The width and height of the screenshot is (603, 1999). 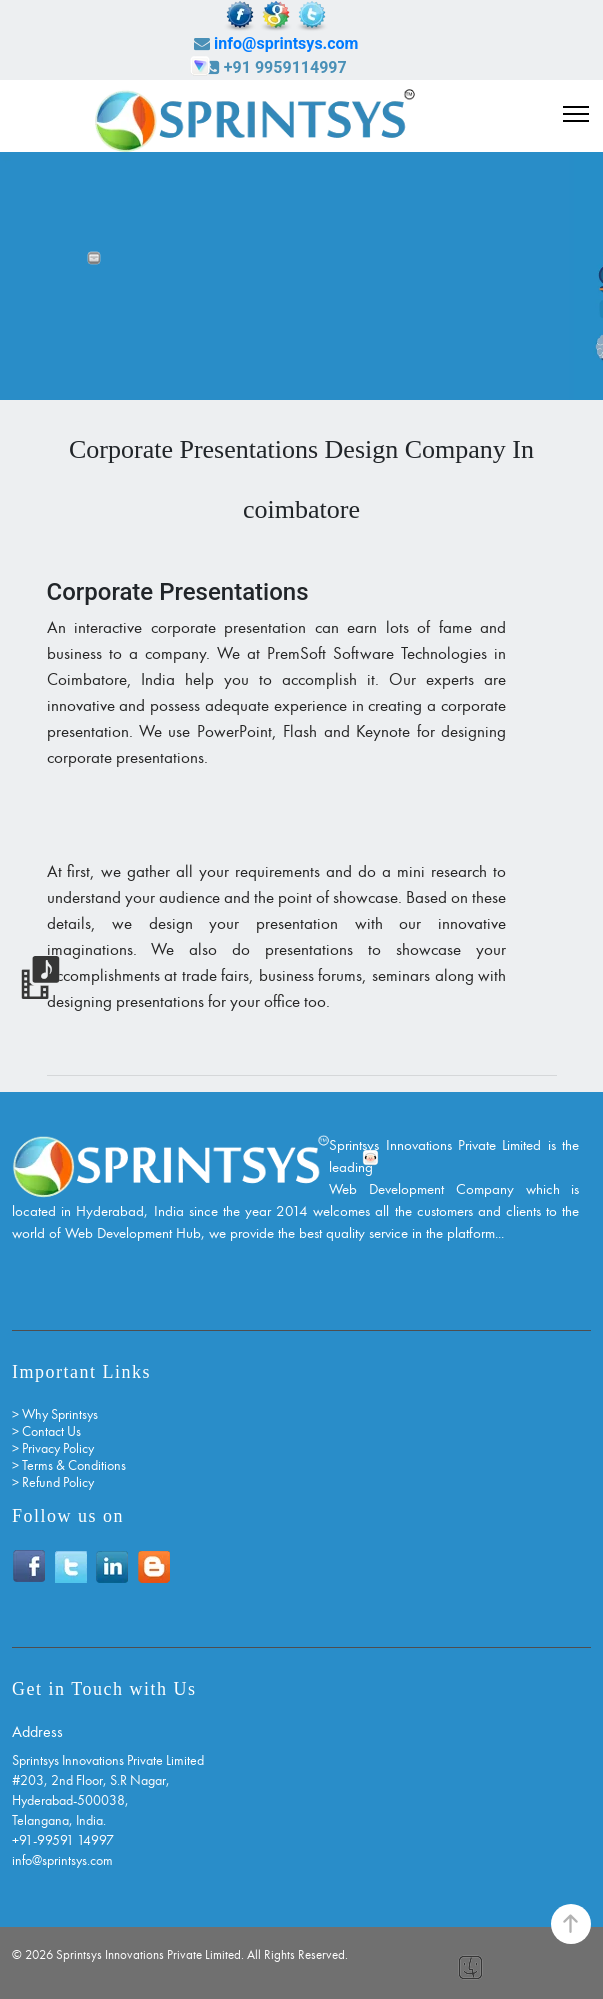 What do you see at coordinates (40, 977) in the screenshot?
I see `access multimedia applications` at bounding box center [40, 977].